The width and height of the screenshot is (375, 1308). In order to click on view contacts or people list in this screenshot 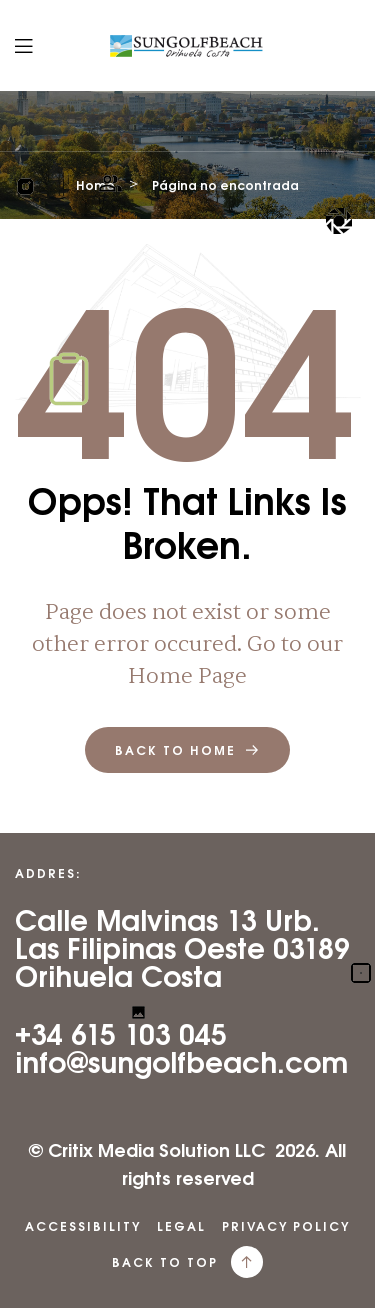, I will do `click(110, 183)`.